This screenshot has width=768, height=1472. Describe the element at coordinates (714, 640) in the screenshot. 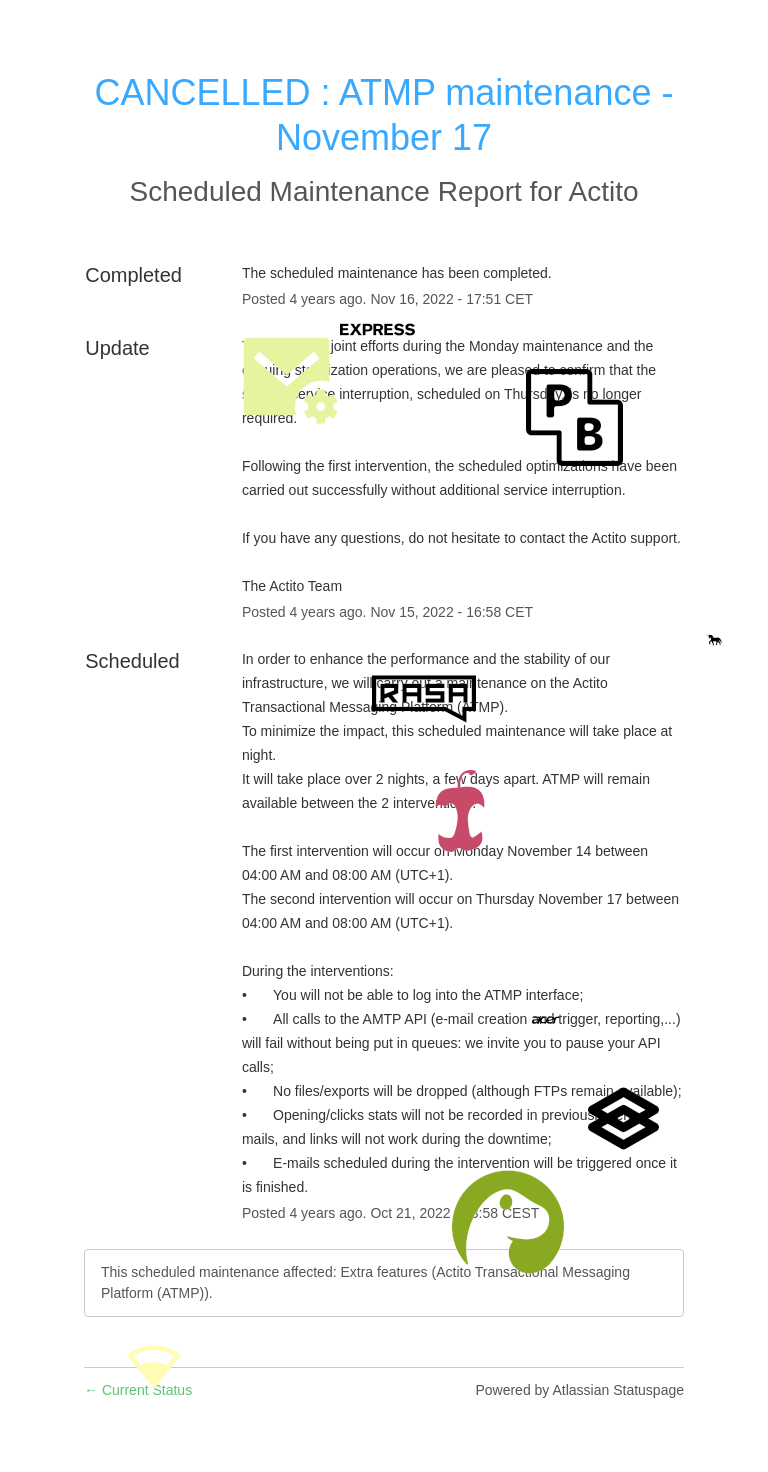

I see `gunicorn python WSGI server branding` at that location.